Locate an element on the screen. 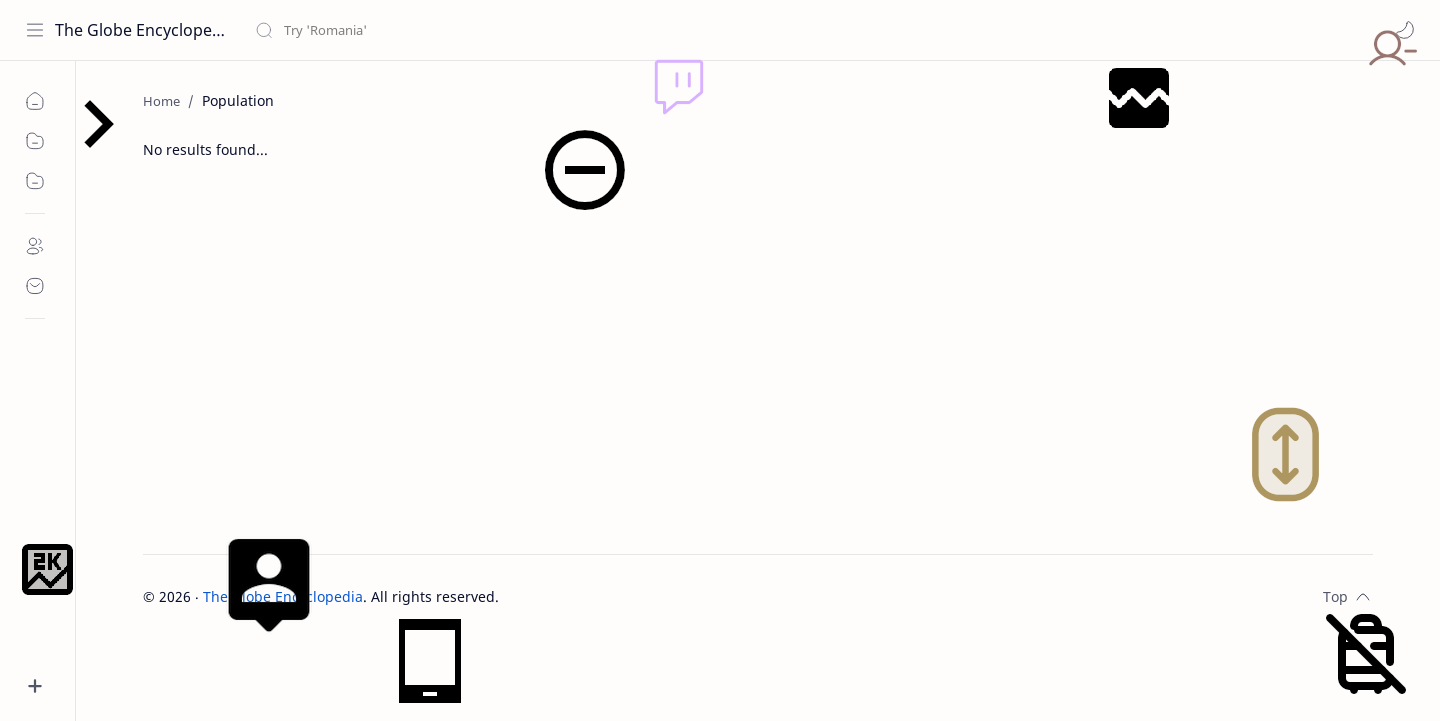 This screenshot has width=1440, height=721. view score or rating statistics is located at coordinates (47, 569).